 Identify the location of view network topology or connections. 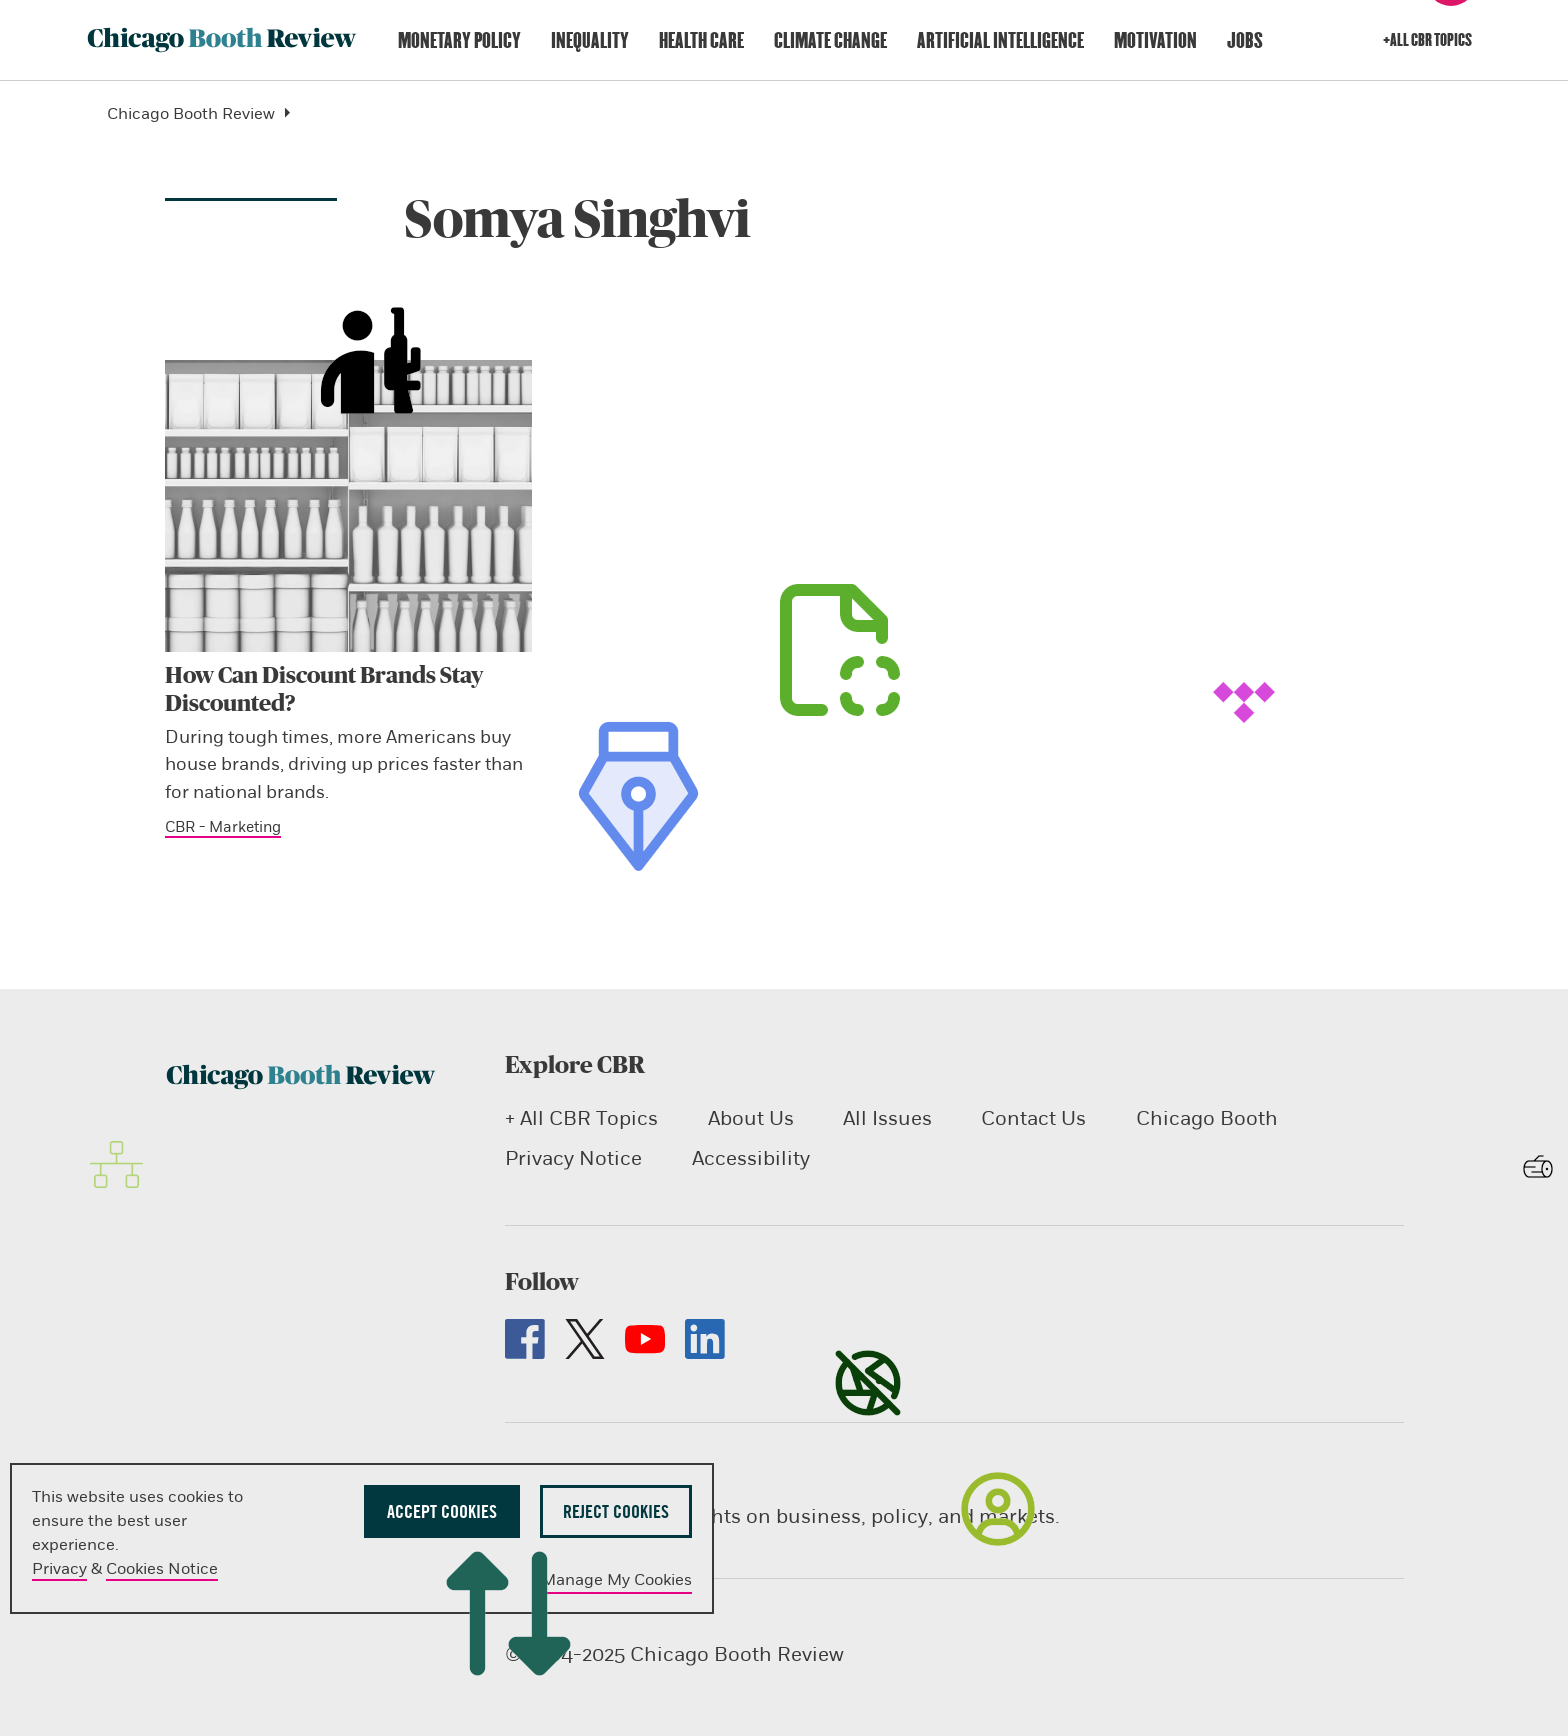
(116, 1165).